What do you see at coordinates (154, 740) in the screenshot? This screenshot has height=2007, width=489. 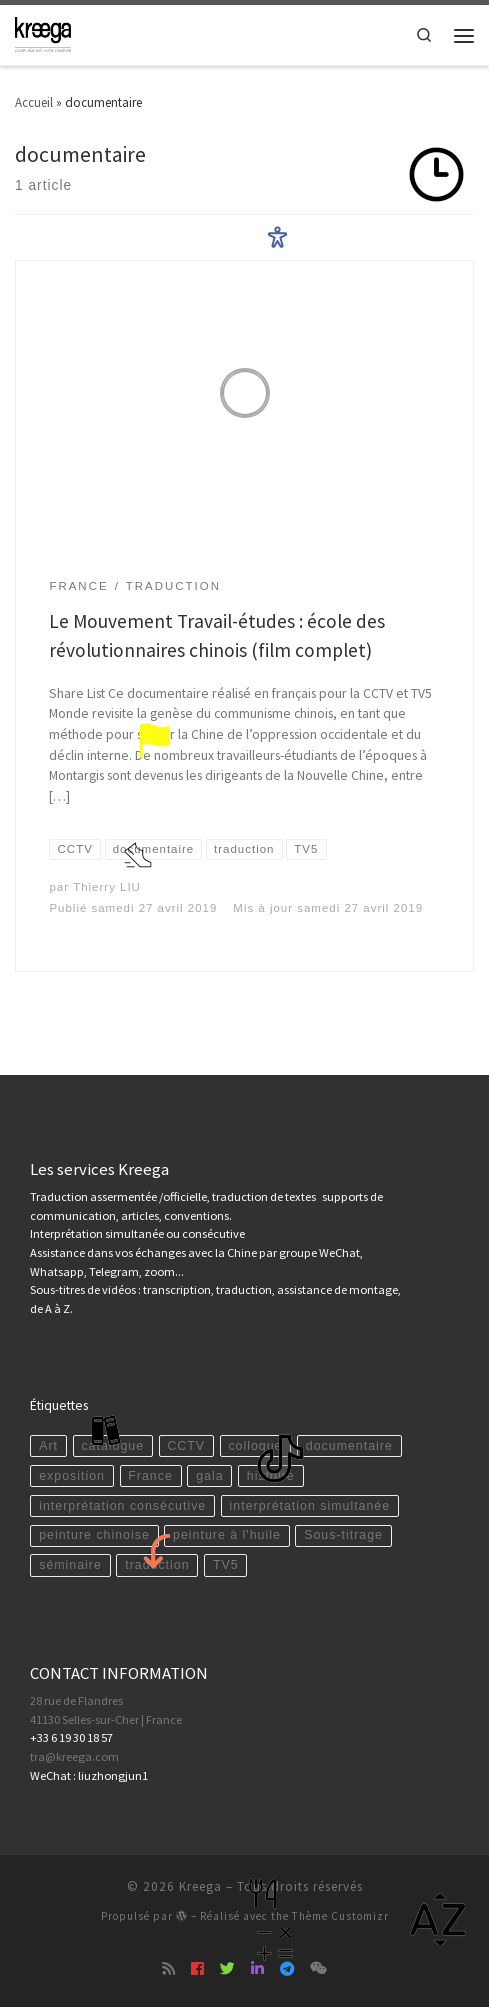 I see `flag or mark an item for follow-up` at bounding box center [154, 740].